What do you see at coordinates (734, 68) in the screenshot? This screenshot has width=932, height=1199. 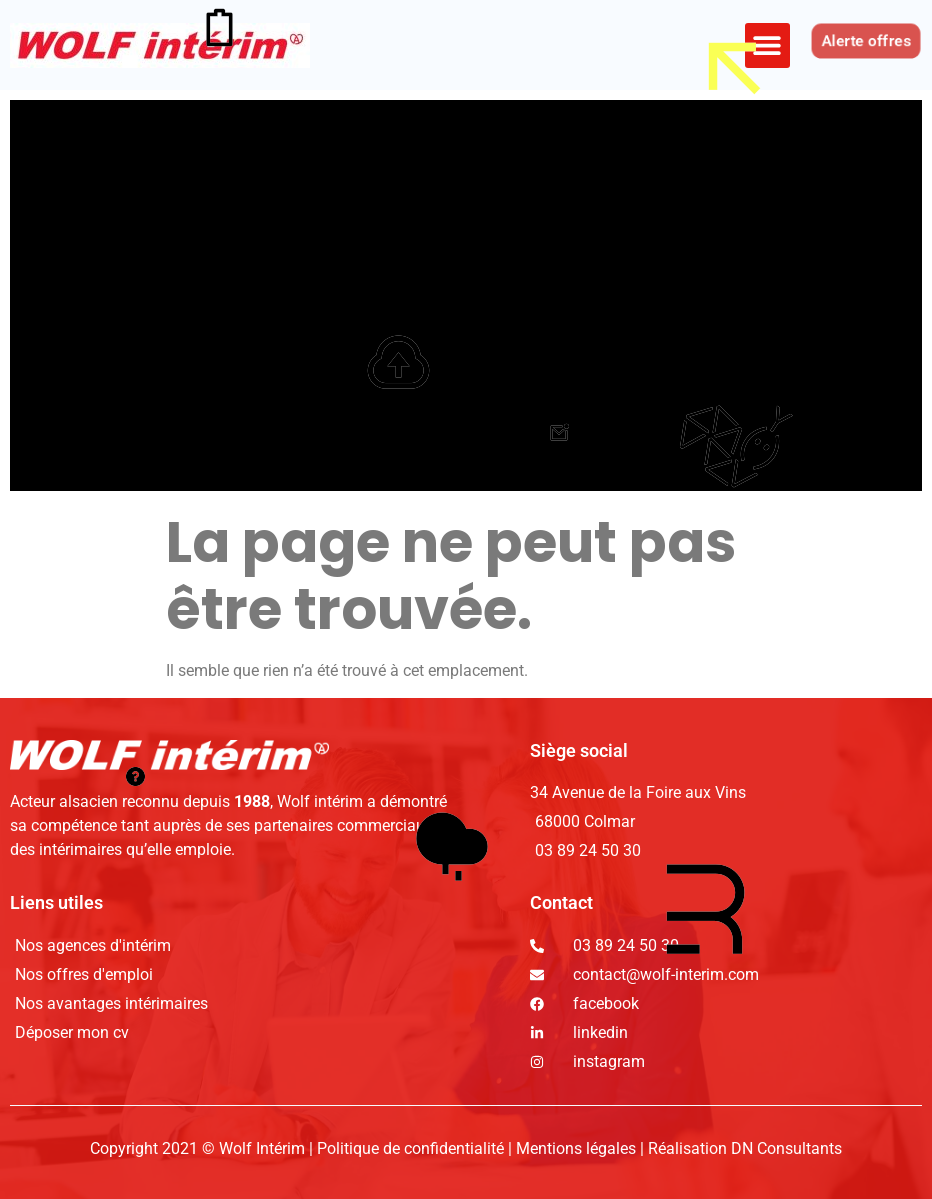 I see `navigate back and up in the interface` at bounding box center [734, 68].